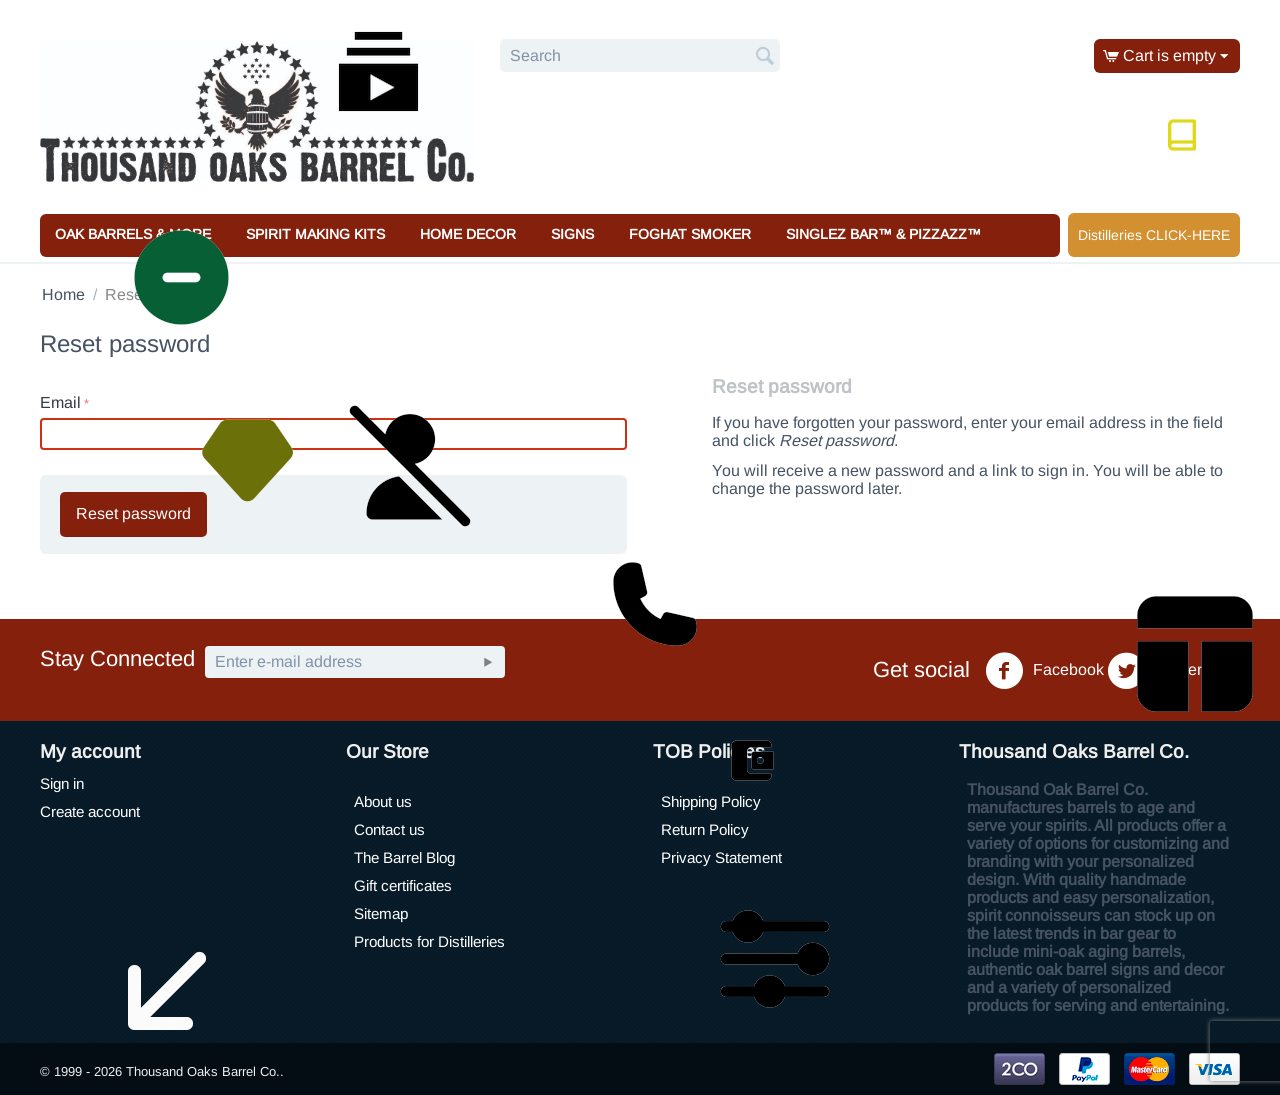  I want to click on open sketch app, so click(247, 460).